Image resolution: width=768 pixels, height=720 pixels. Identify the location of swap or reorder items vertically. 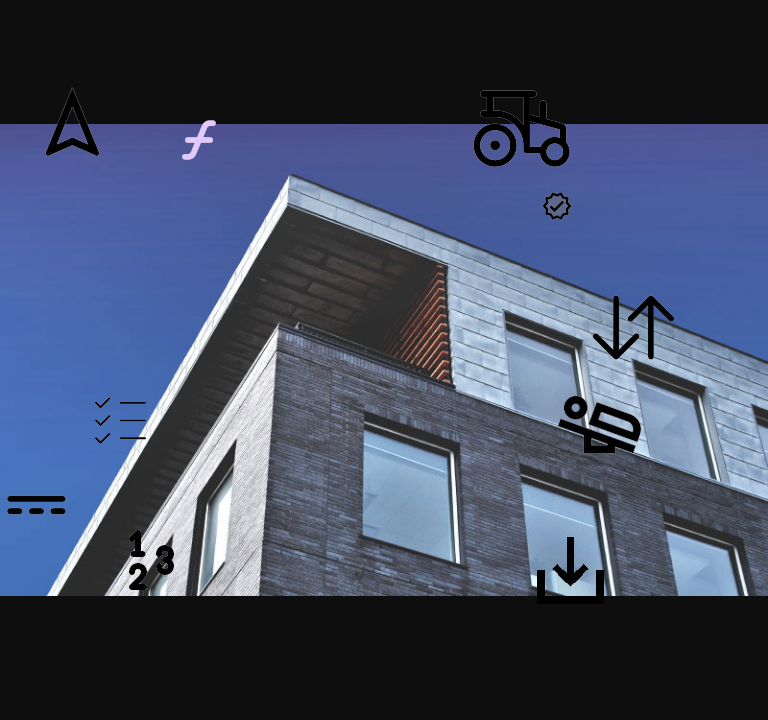
(633, 327).